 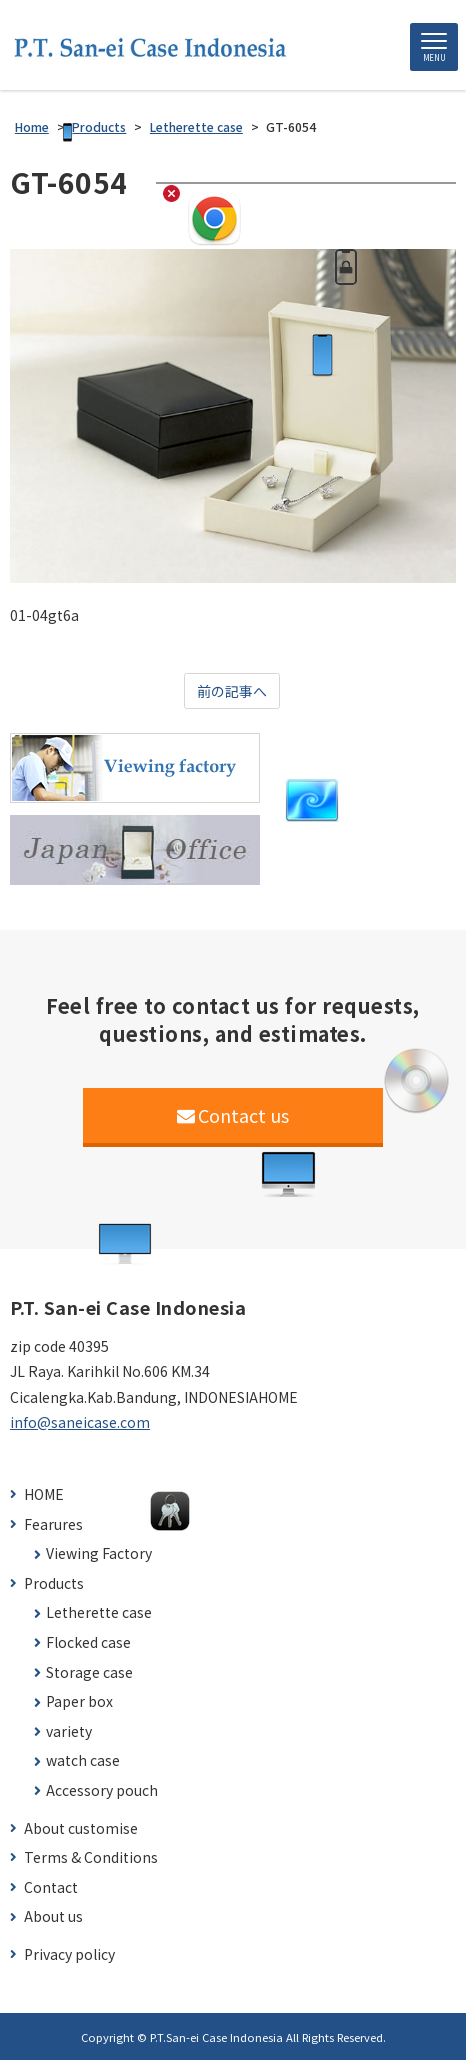 What do you see at coordinates (416, 1081) in the screenshot?
I see `access CD or optical disc drive` at bounding box center [416, 1081].